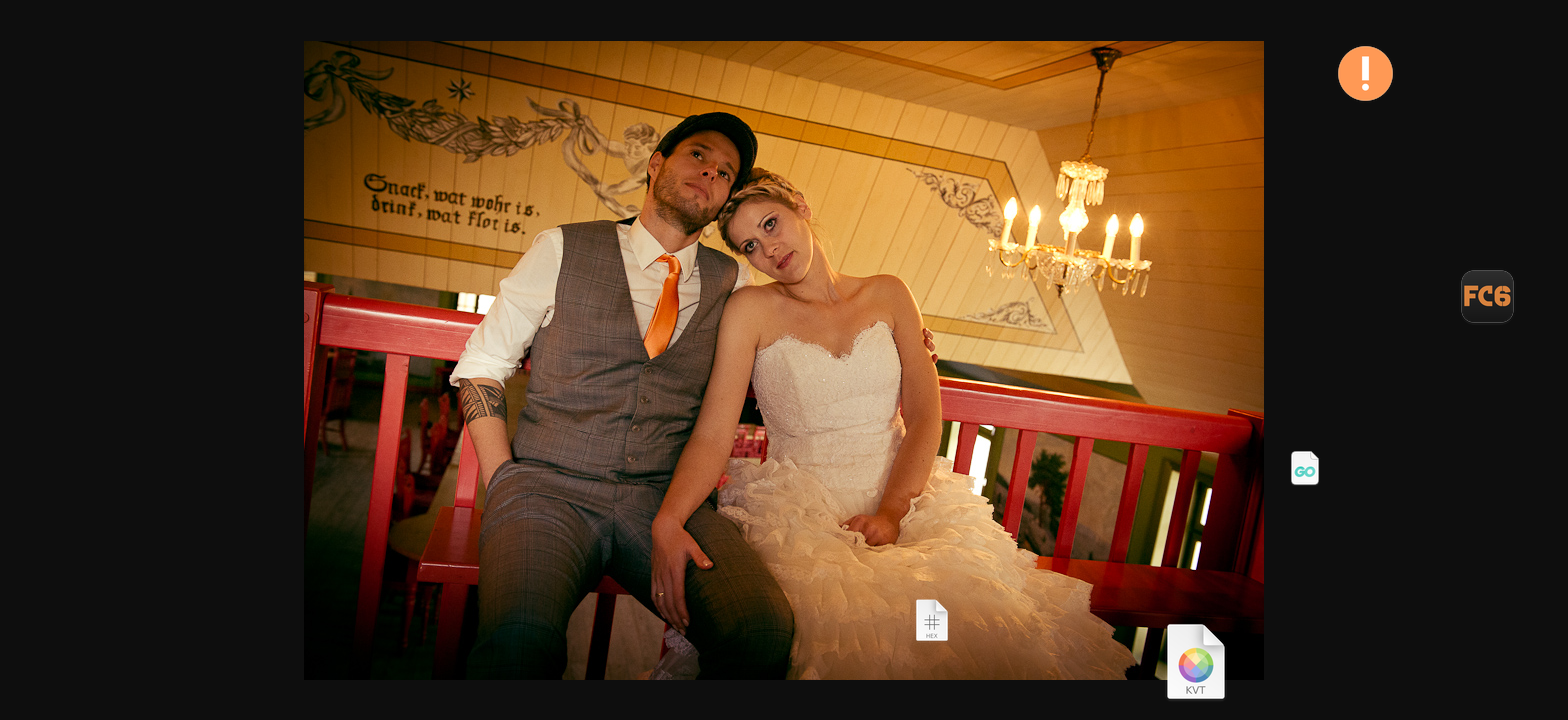  Describe the element at coordinates (1365, 73) in the screenshot. I see `indicates locally modified file not yet staged for commit` at that location.